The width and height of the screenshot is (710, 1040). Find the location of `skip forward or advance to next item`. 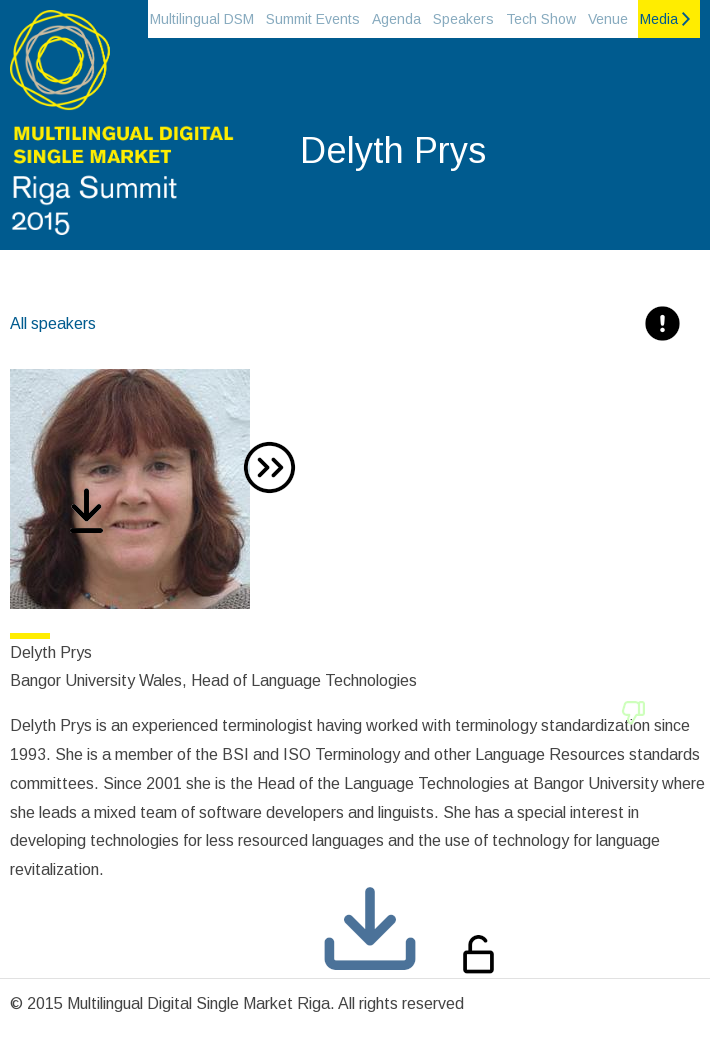

skip forward or advance to next item is located at coordinates (269, 467).